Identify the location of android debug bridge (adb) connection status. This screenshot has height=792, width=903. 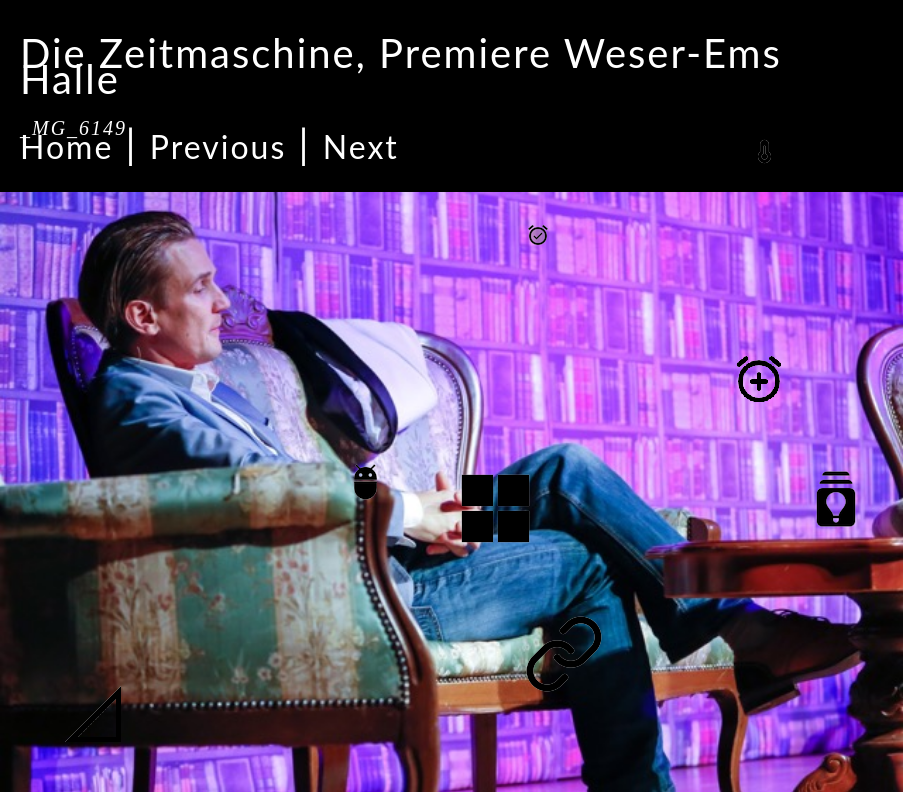
(365, 481).